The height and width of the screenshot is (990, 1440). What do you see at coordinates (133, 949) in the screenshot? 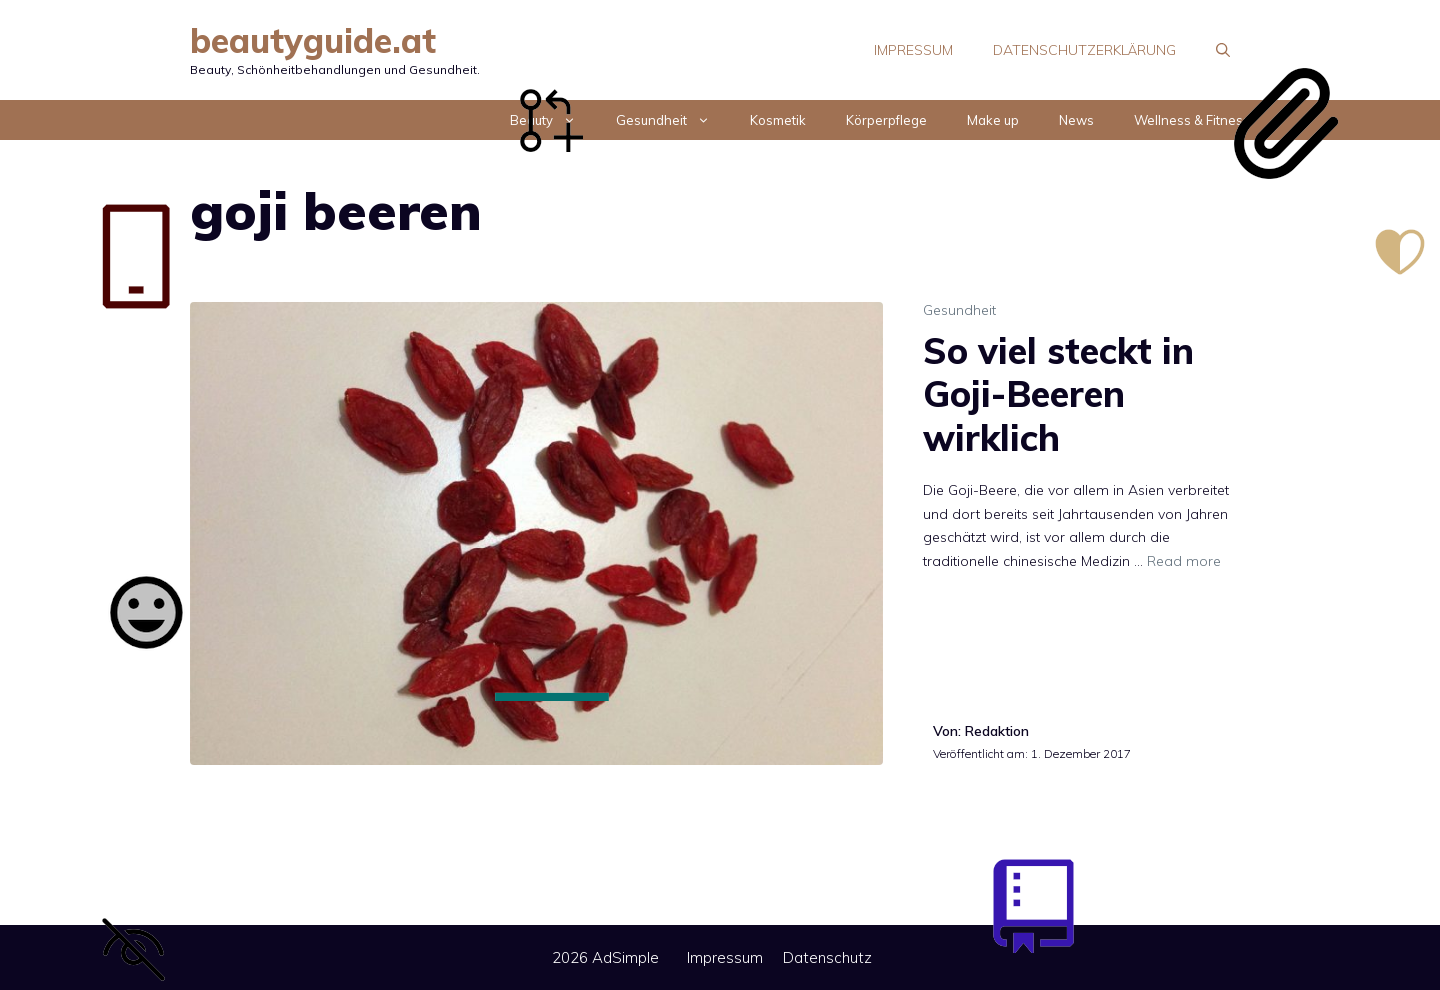
I see `hide password or sensitive text` at bounding box center [133, 949].